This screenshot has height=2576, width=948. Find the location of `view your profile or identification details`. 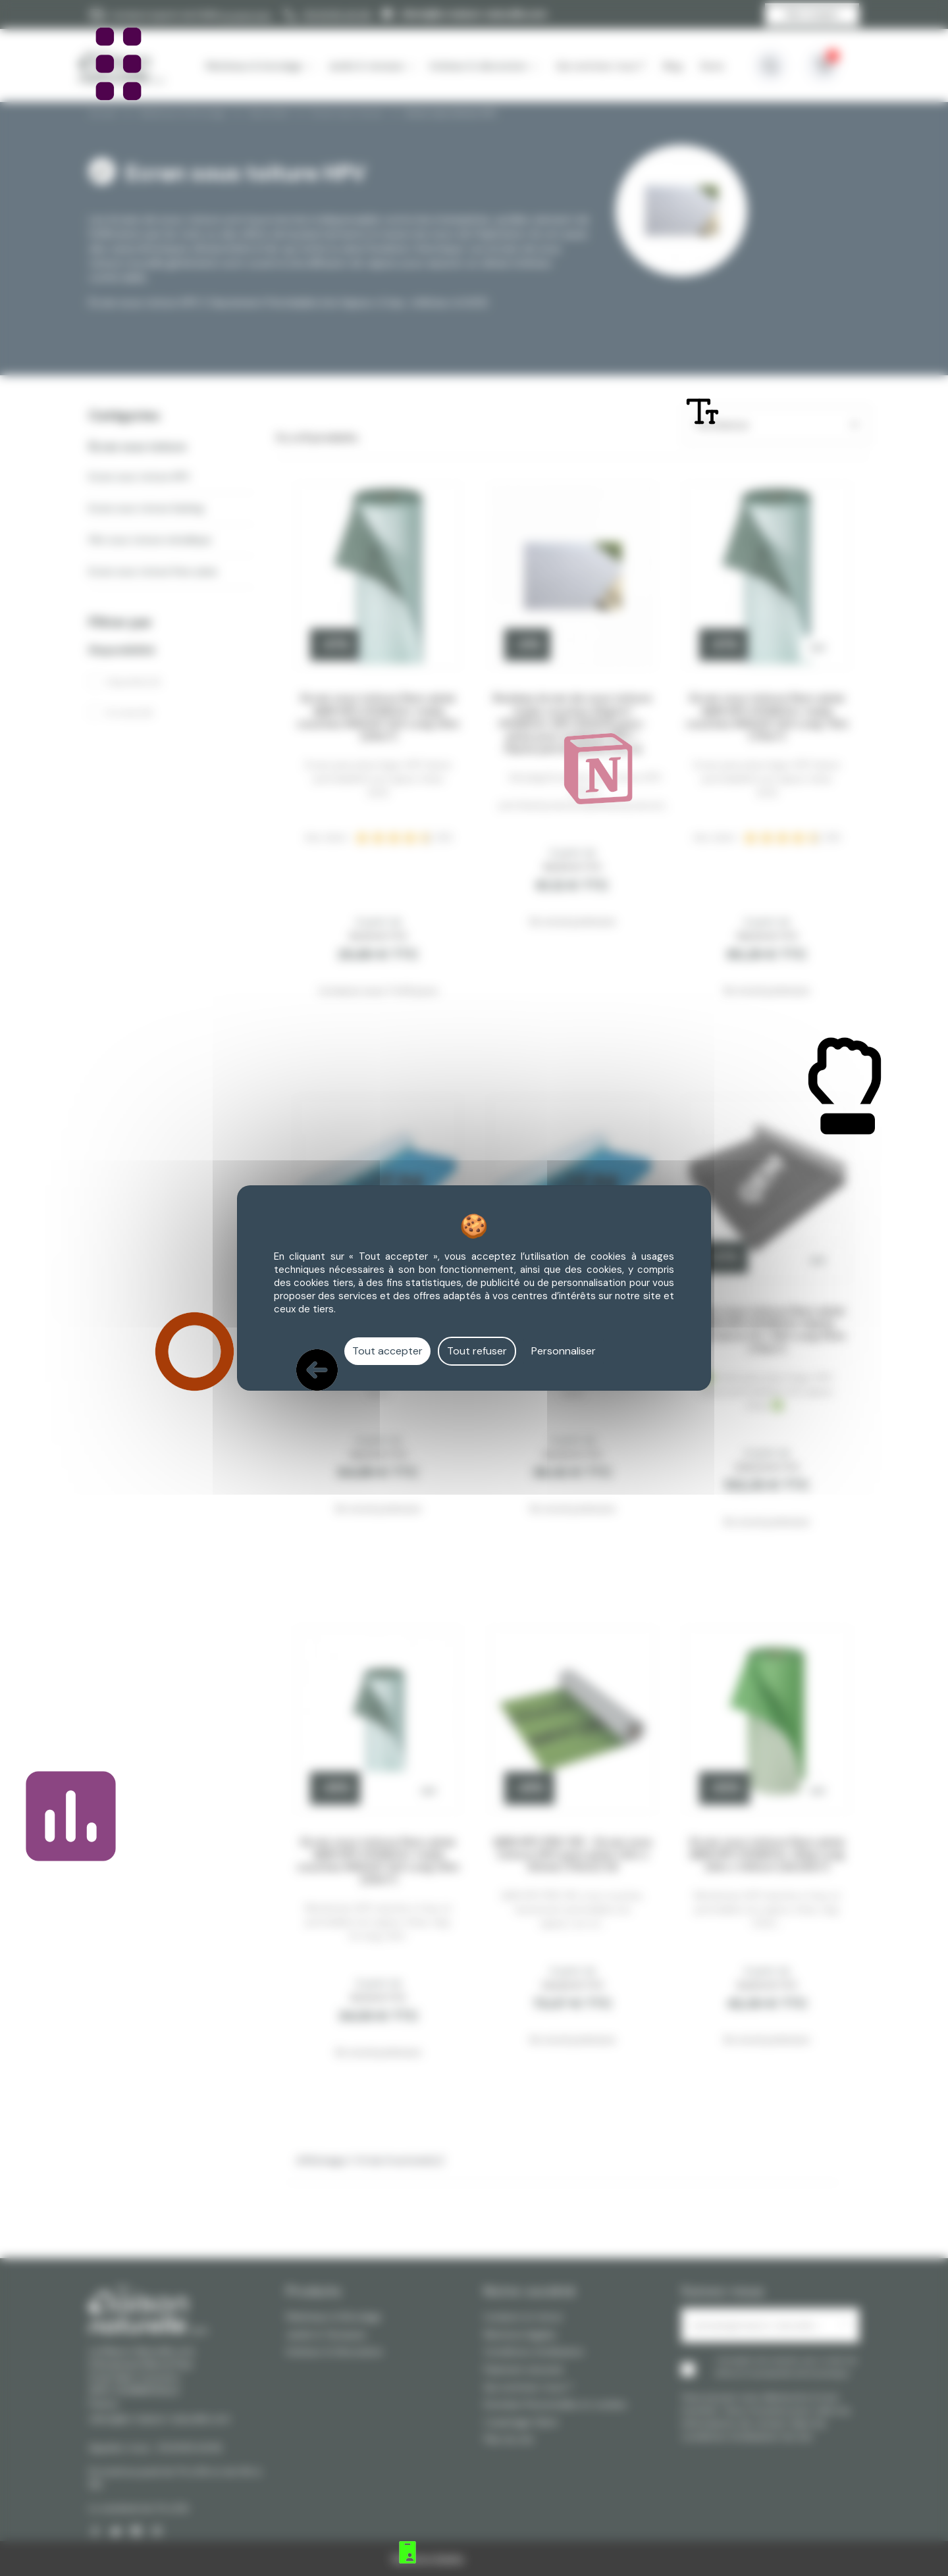

view your profile or identification details is located at coordinates (408, 2552).